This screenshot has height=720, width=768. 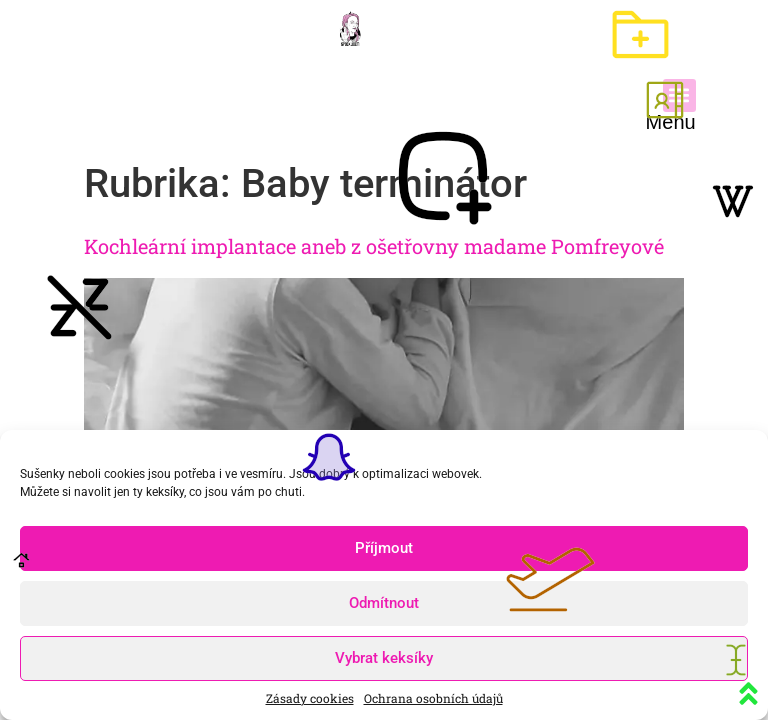 What do you see at coordinates (640, 34) in the screenshot?
I see `create a new folder` at bounding box center [640, 34].